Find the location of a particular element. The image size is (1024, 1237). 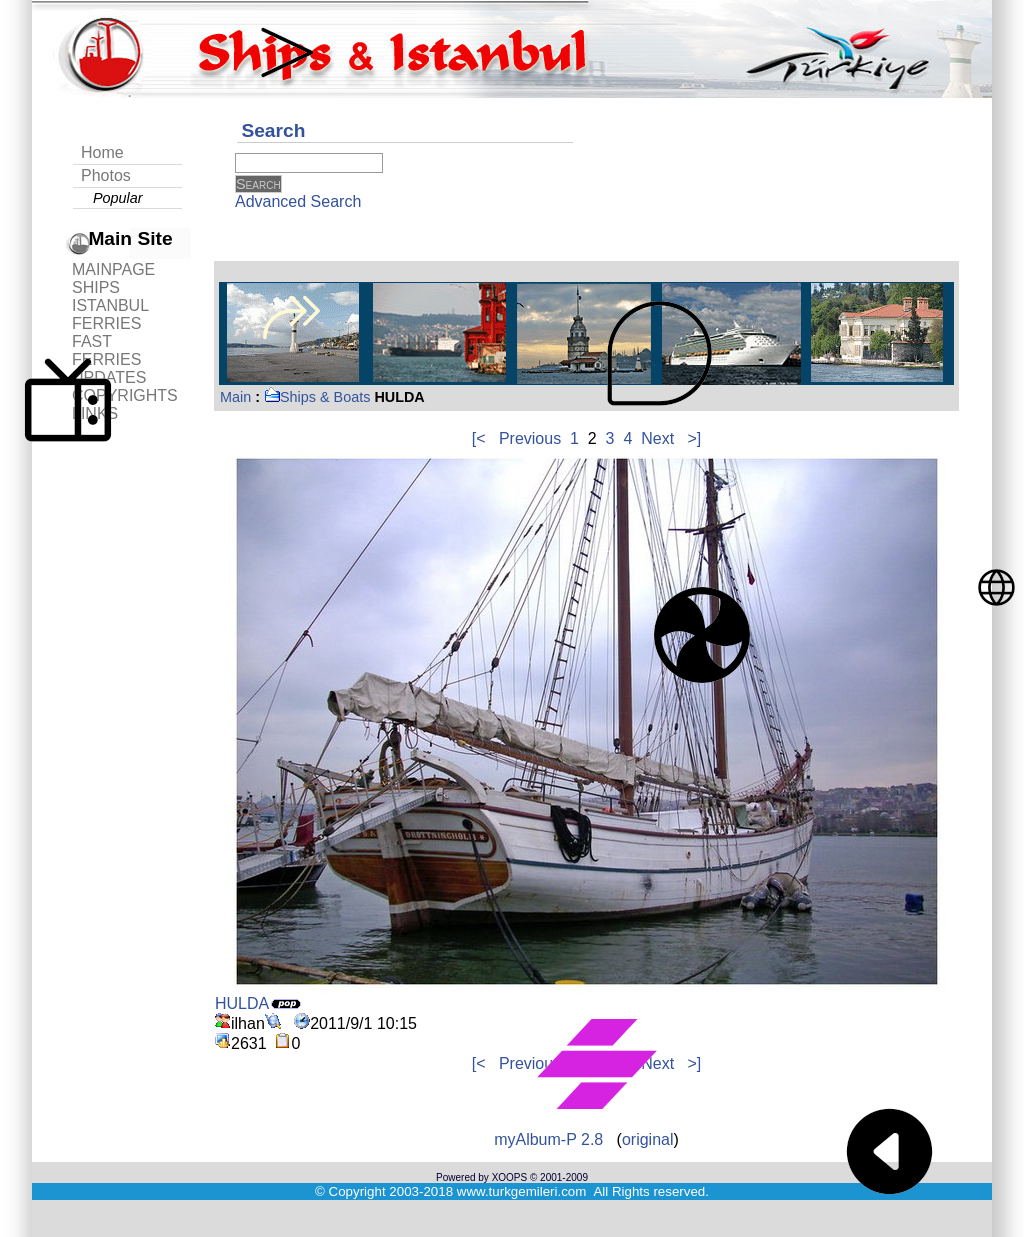

open chat or messaging is located at coordinates (657, 355).